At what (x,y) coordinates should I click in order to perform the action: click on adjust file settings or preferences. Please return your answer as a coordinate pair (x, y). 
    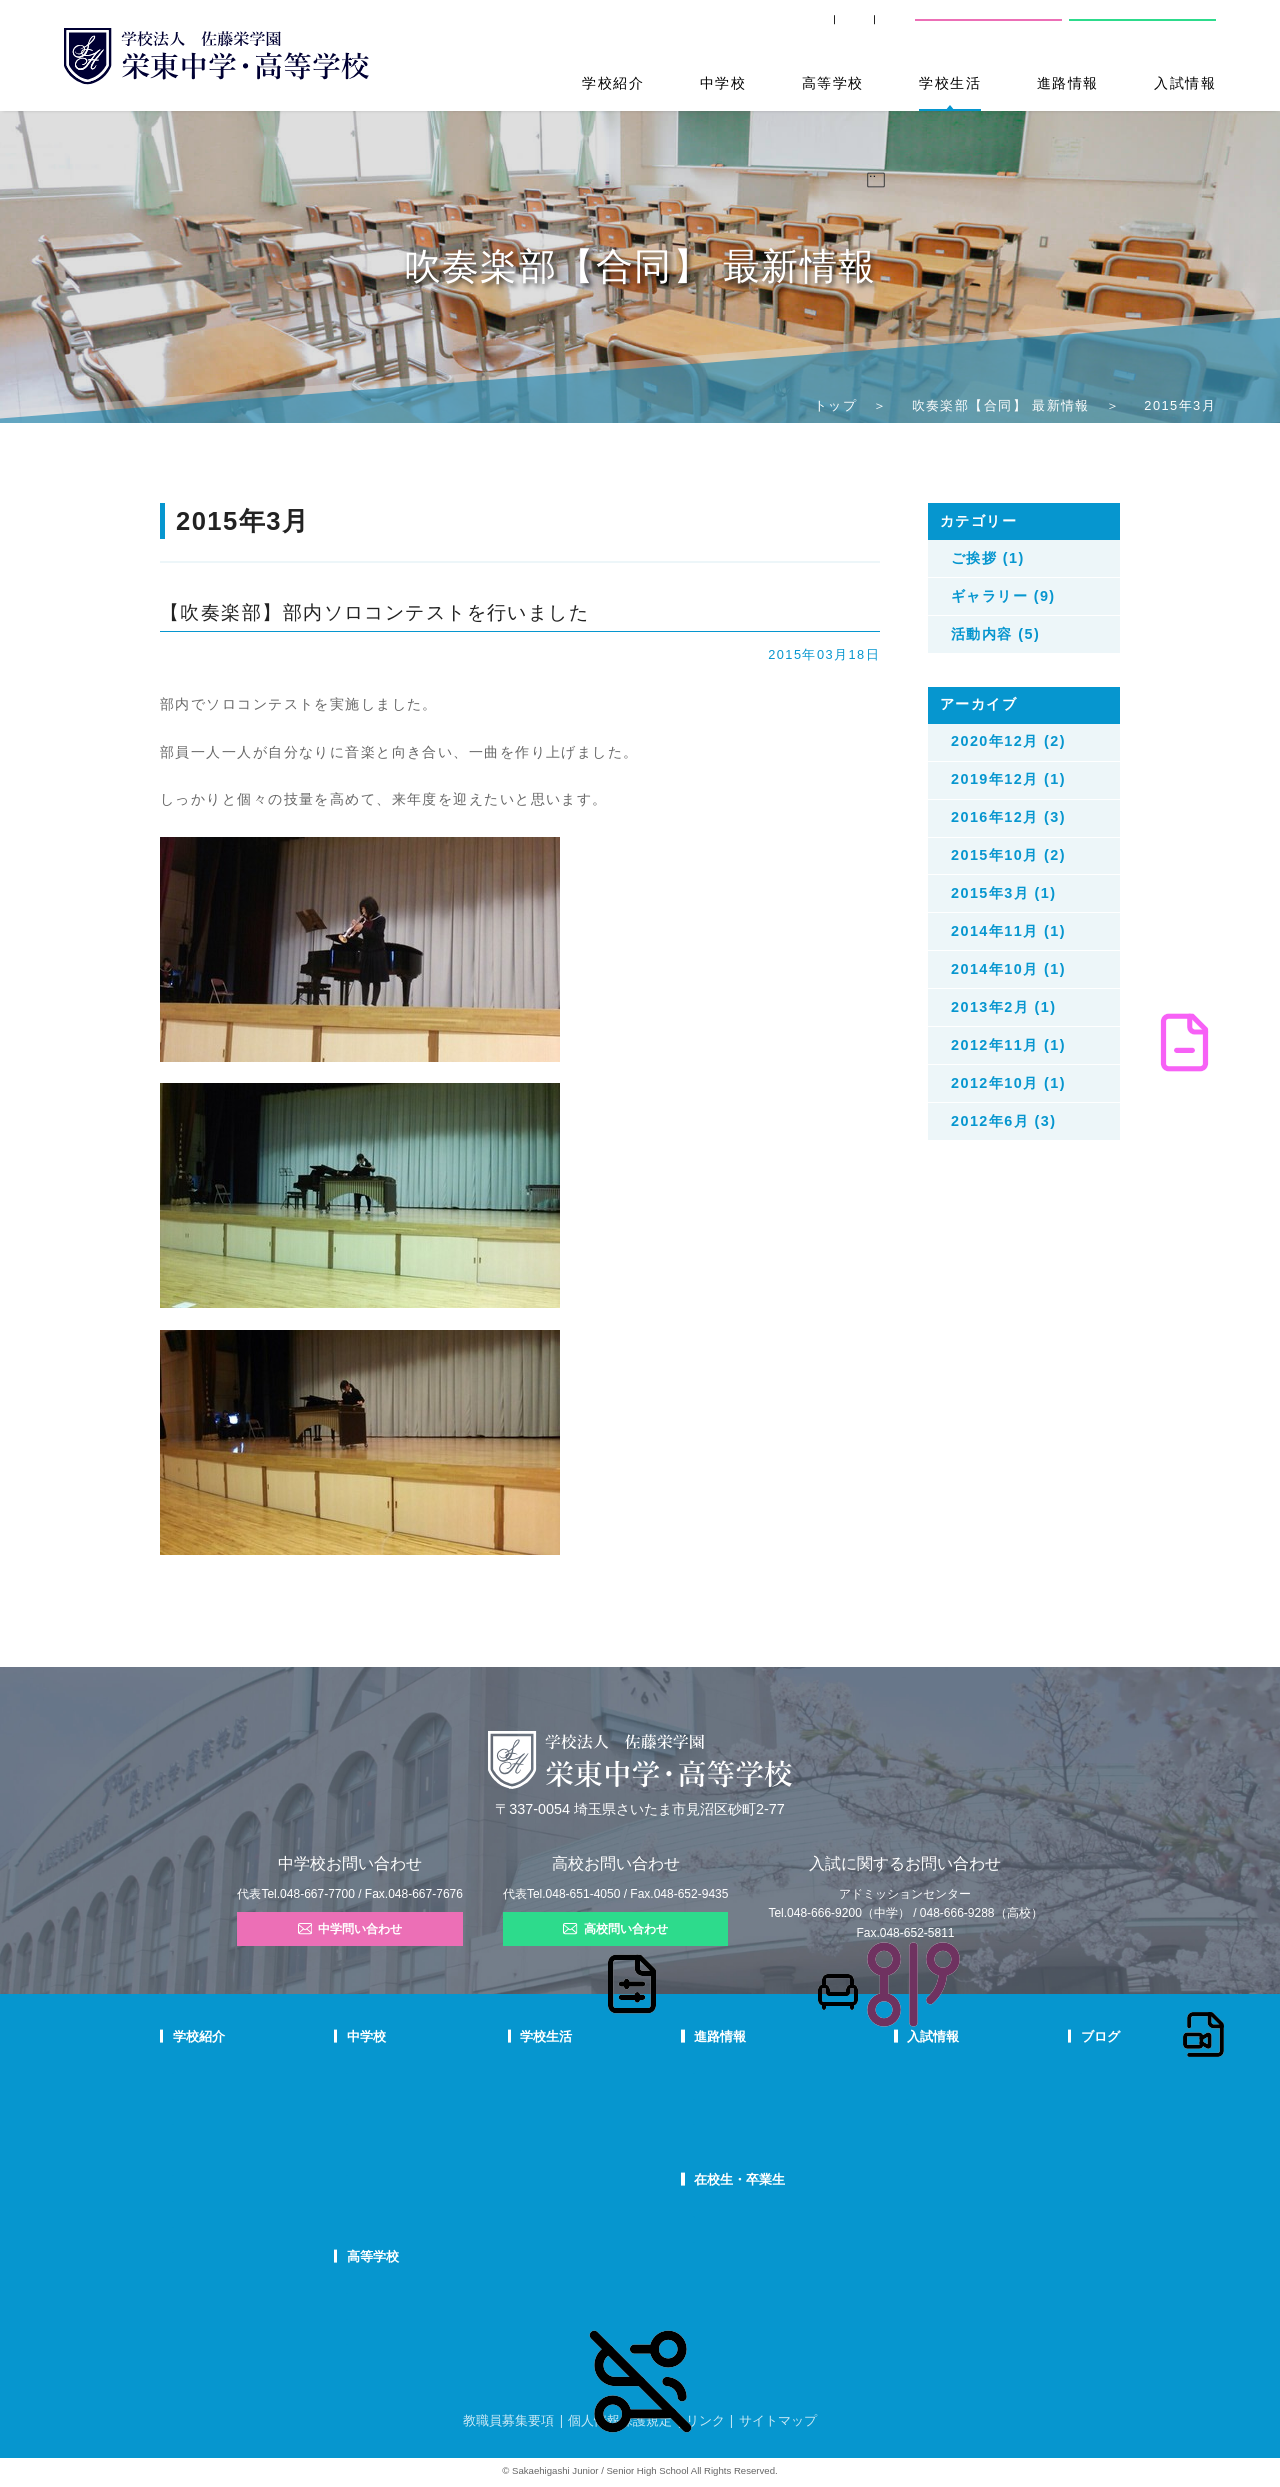
    Looking at the image, I should click on (632, 1984).